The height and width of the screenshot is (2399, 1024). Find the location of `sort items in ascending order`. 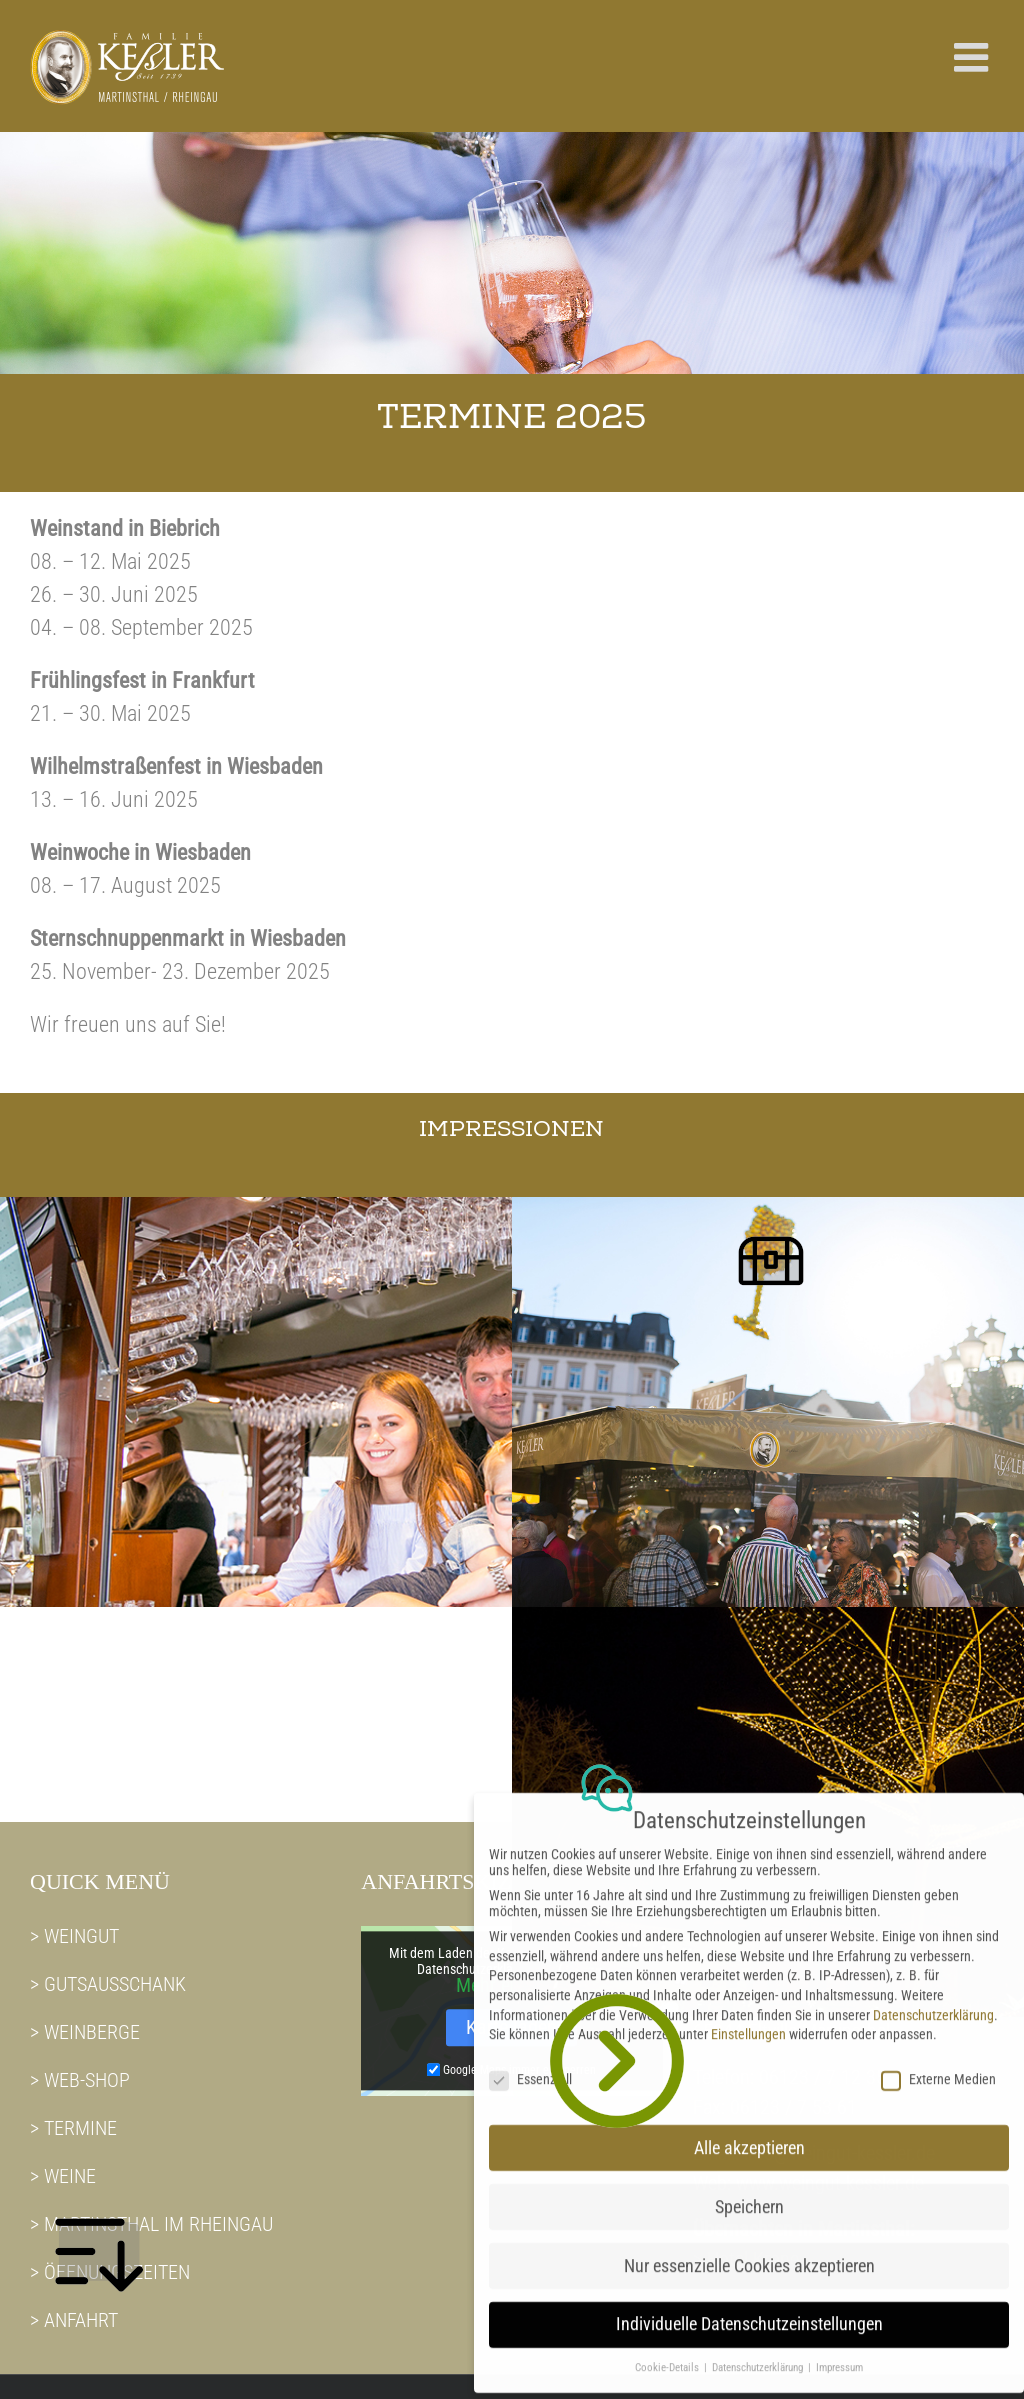

sort items in ascending order is located at coordinates (95, 2251).